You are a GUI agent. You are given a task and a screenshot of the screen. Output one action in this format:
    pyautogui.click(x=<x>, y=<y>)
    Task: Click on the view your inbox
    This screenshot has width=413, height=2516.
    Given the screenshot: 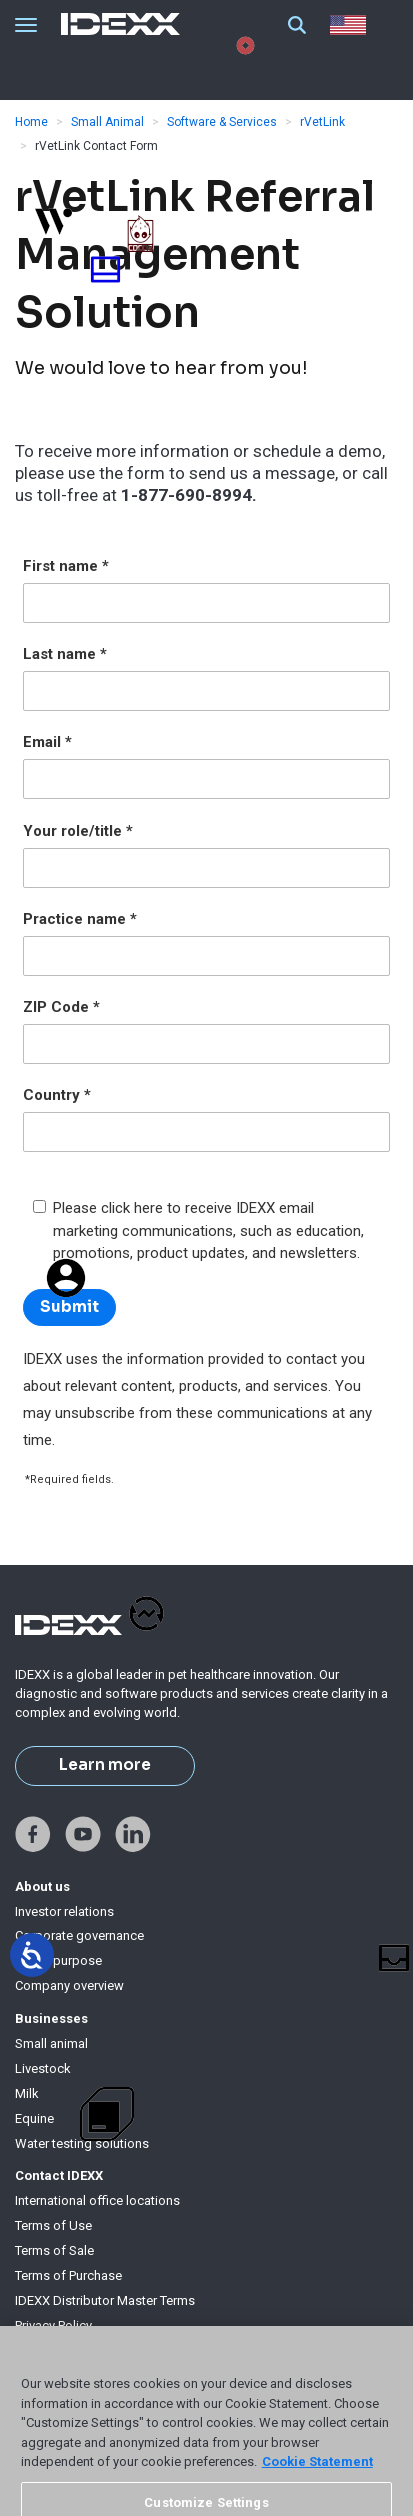 What is the action you would take?
    pyautogui.click(x=394, y=1958)
    